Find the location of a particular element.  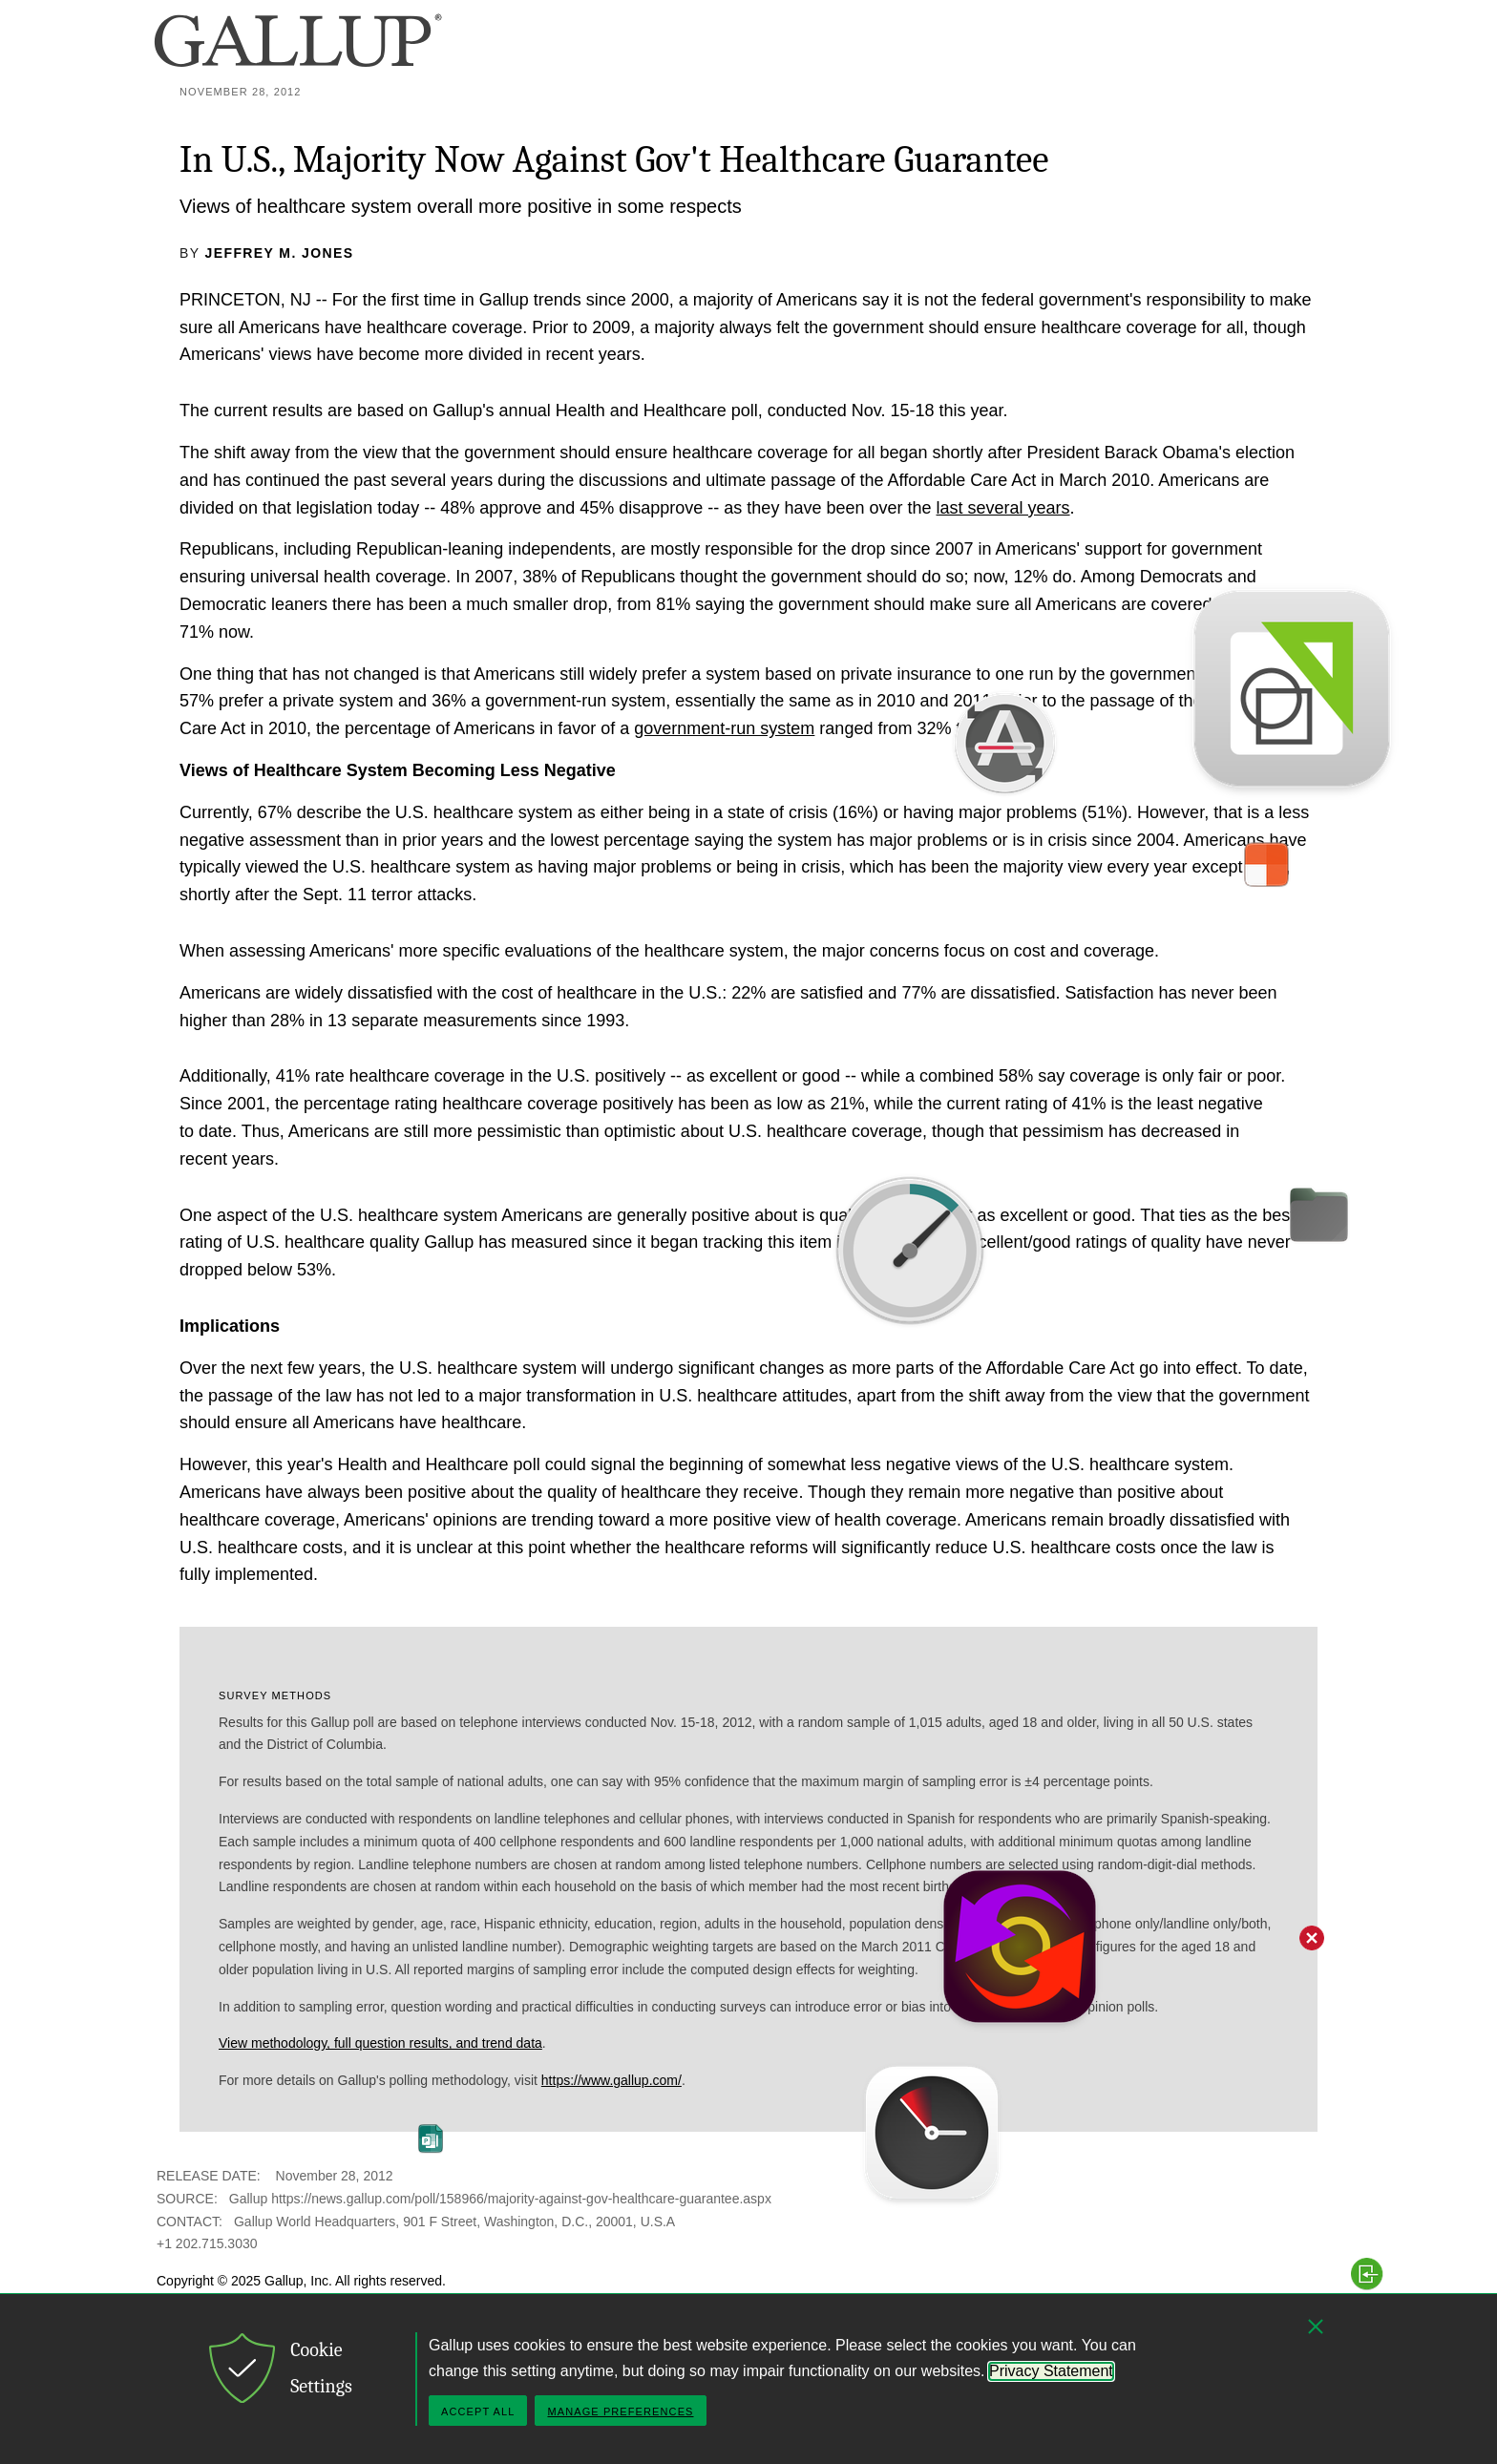

switch to the bottom-left workspace is located at coordinates (1266, 864).